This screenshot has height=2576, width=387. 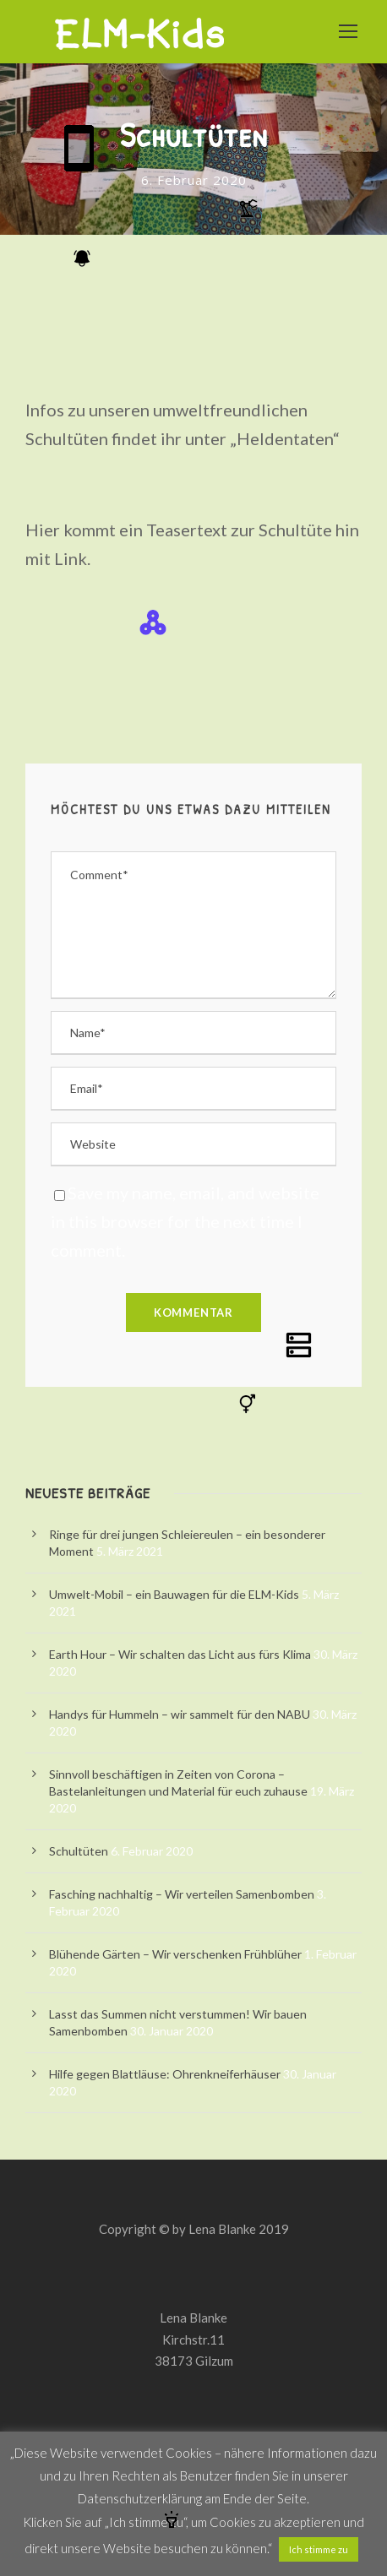 What do you see at coordinates (298, 1345) in the screenshot?
I see `access server or DNS settings` at bounding box center [298, 1345].